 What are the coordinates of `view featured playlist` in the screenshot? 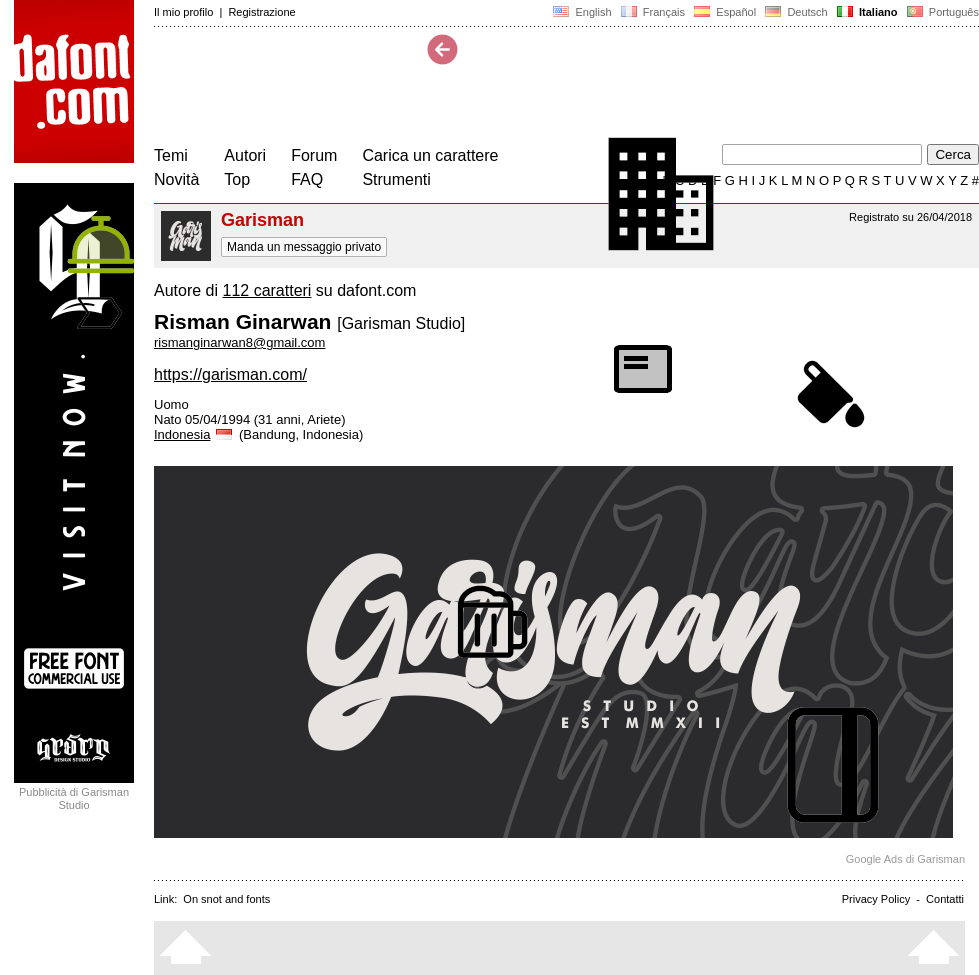 It's located at (643, 369).